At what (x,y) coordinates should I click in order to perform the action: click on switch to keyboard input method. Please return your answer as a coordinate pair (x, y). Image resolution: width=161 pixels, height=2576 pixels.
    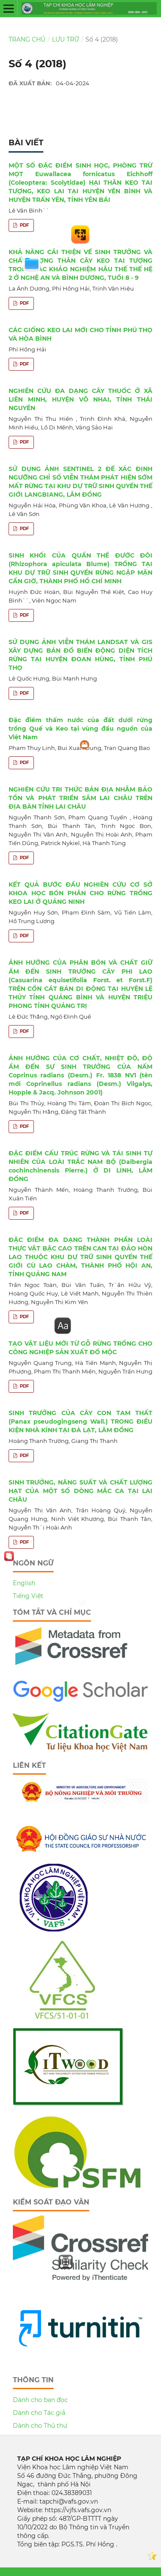
    Looking at the image, I should click on (82, 1602).